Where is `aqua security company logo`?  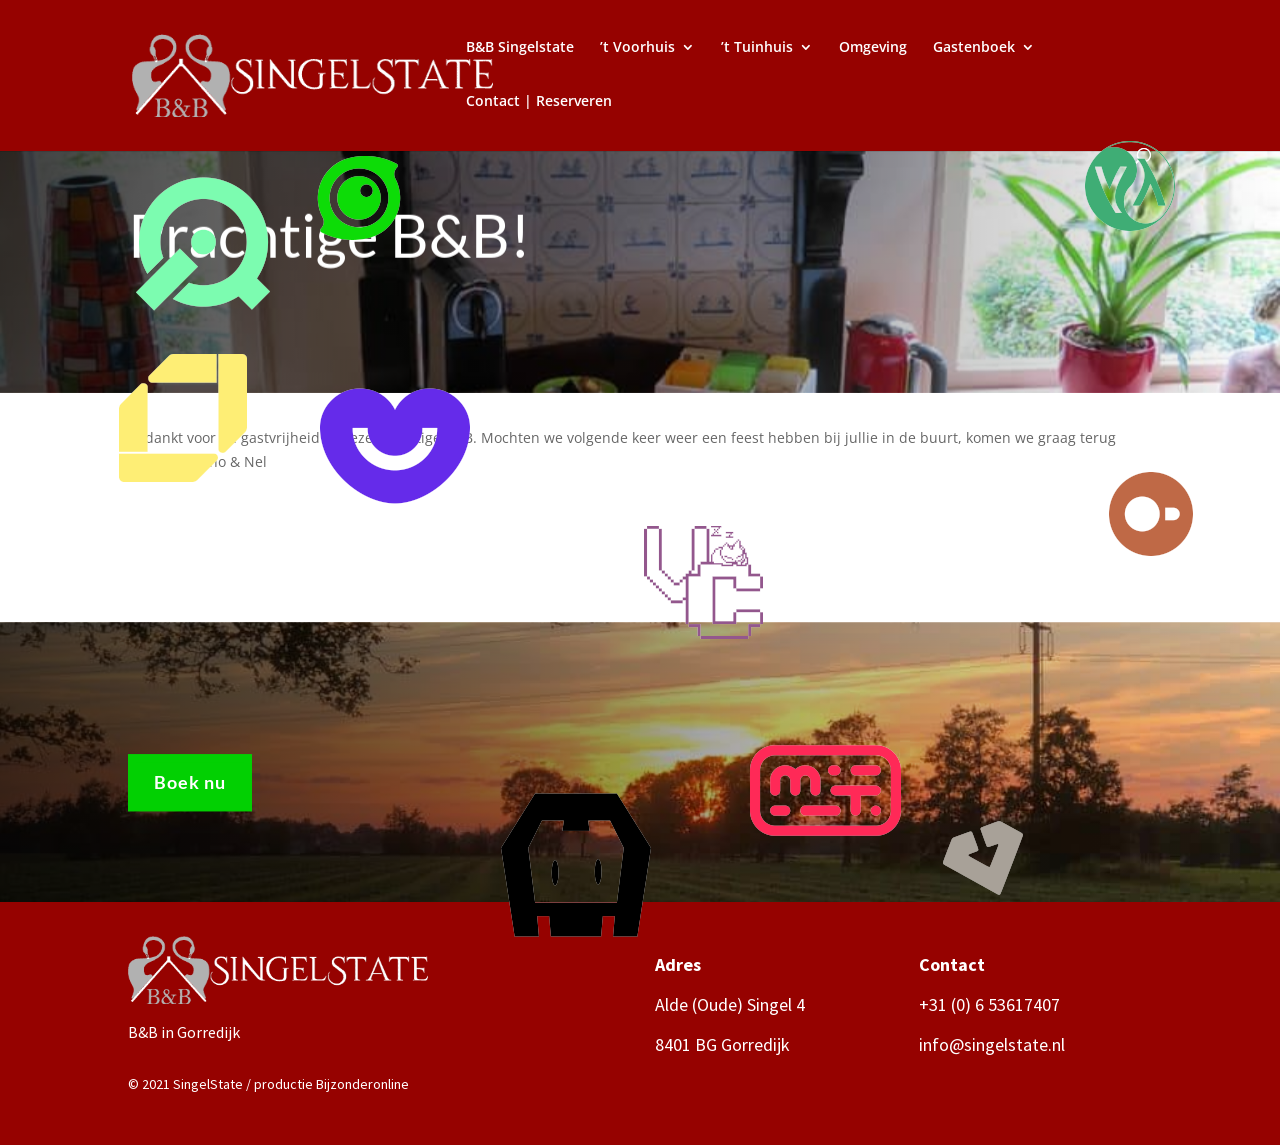 aqua security company logo is located at coordinates (183, 418).